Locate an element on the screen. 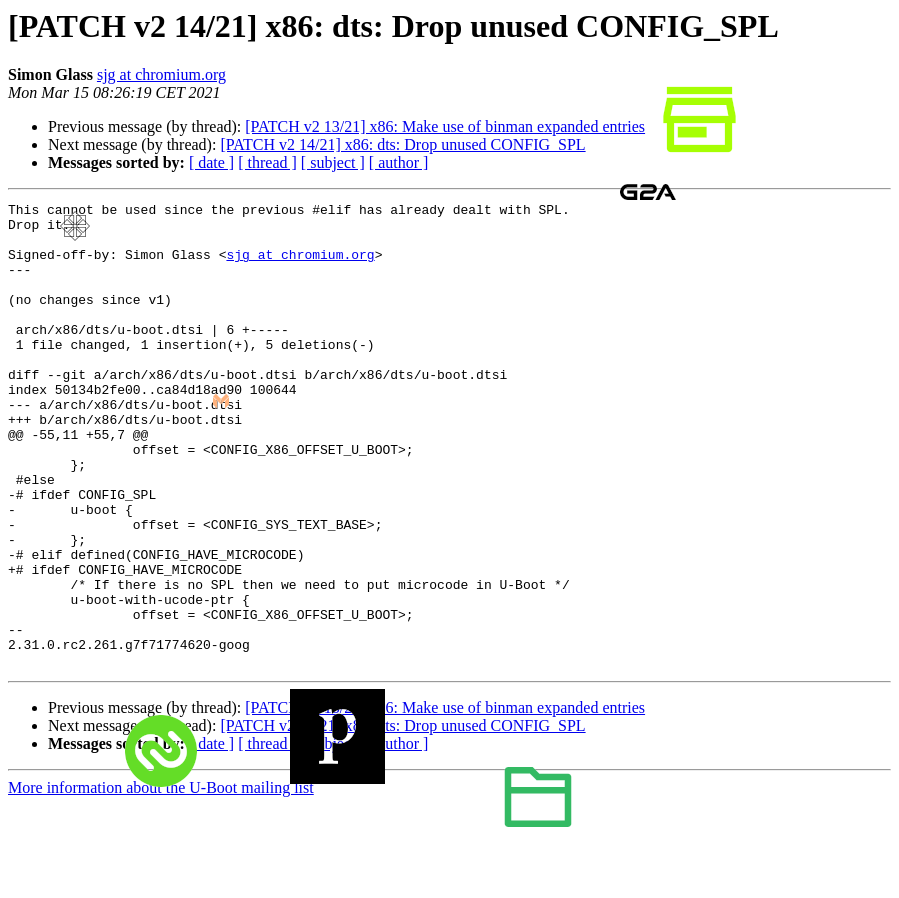  link to Publons researcher profile is located at coordinates (337, 736).